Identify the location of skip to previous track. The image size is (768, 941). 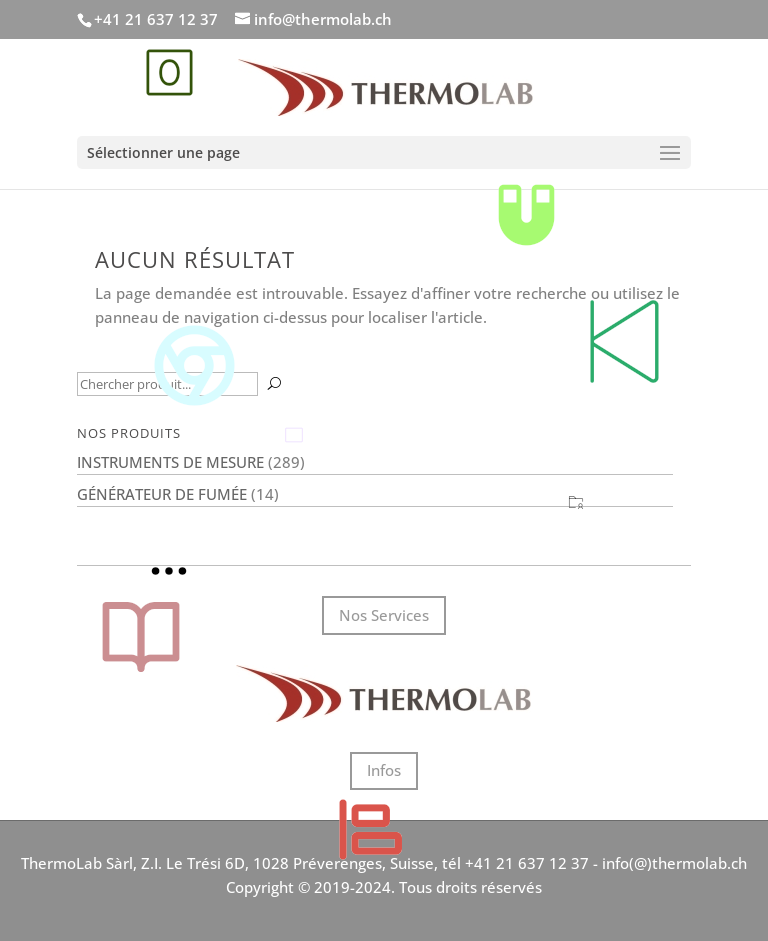
(624, 341).